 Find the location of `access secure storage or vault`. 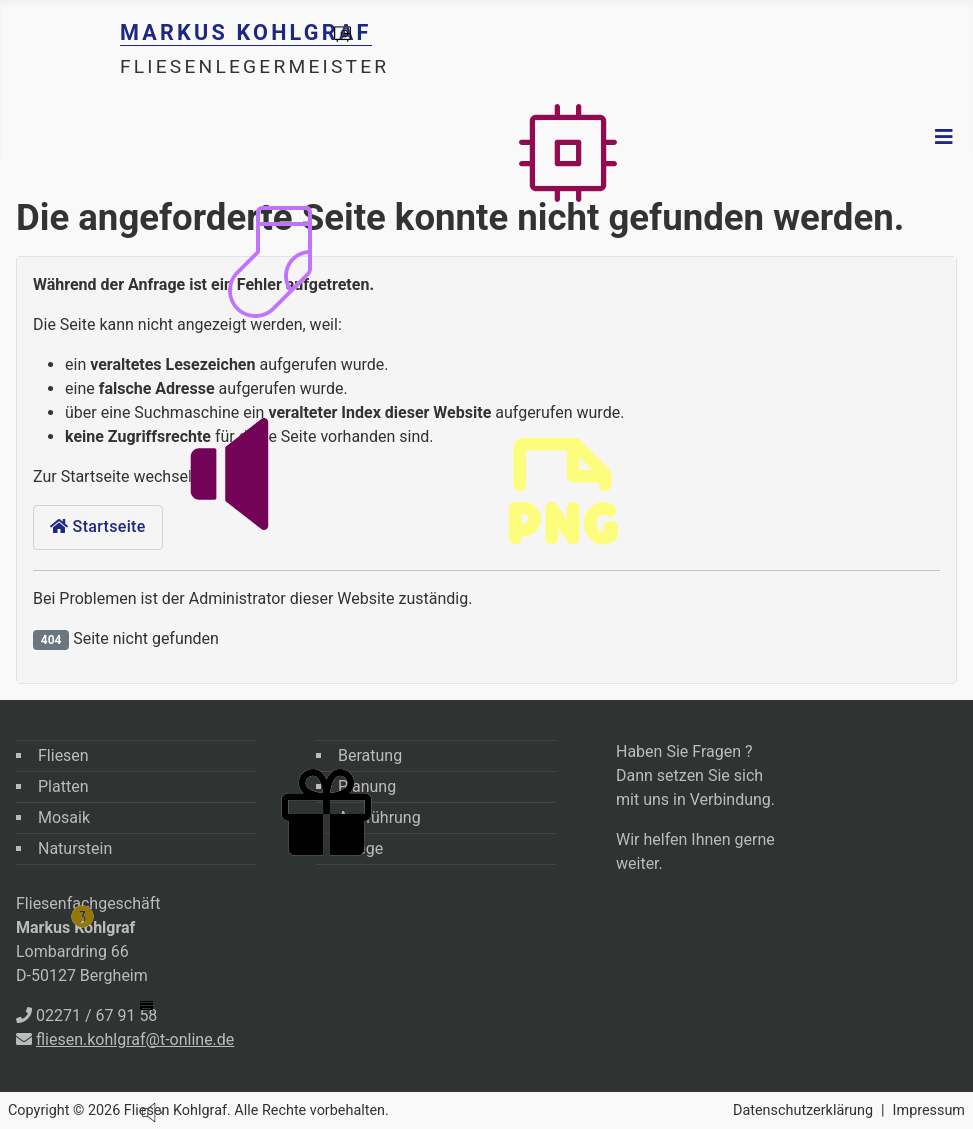

access secure storage or vault is located at coordinates (342, 33).